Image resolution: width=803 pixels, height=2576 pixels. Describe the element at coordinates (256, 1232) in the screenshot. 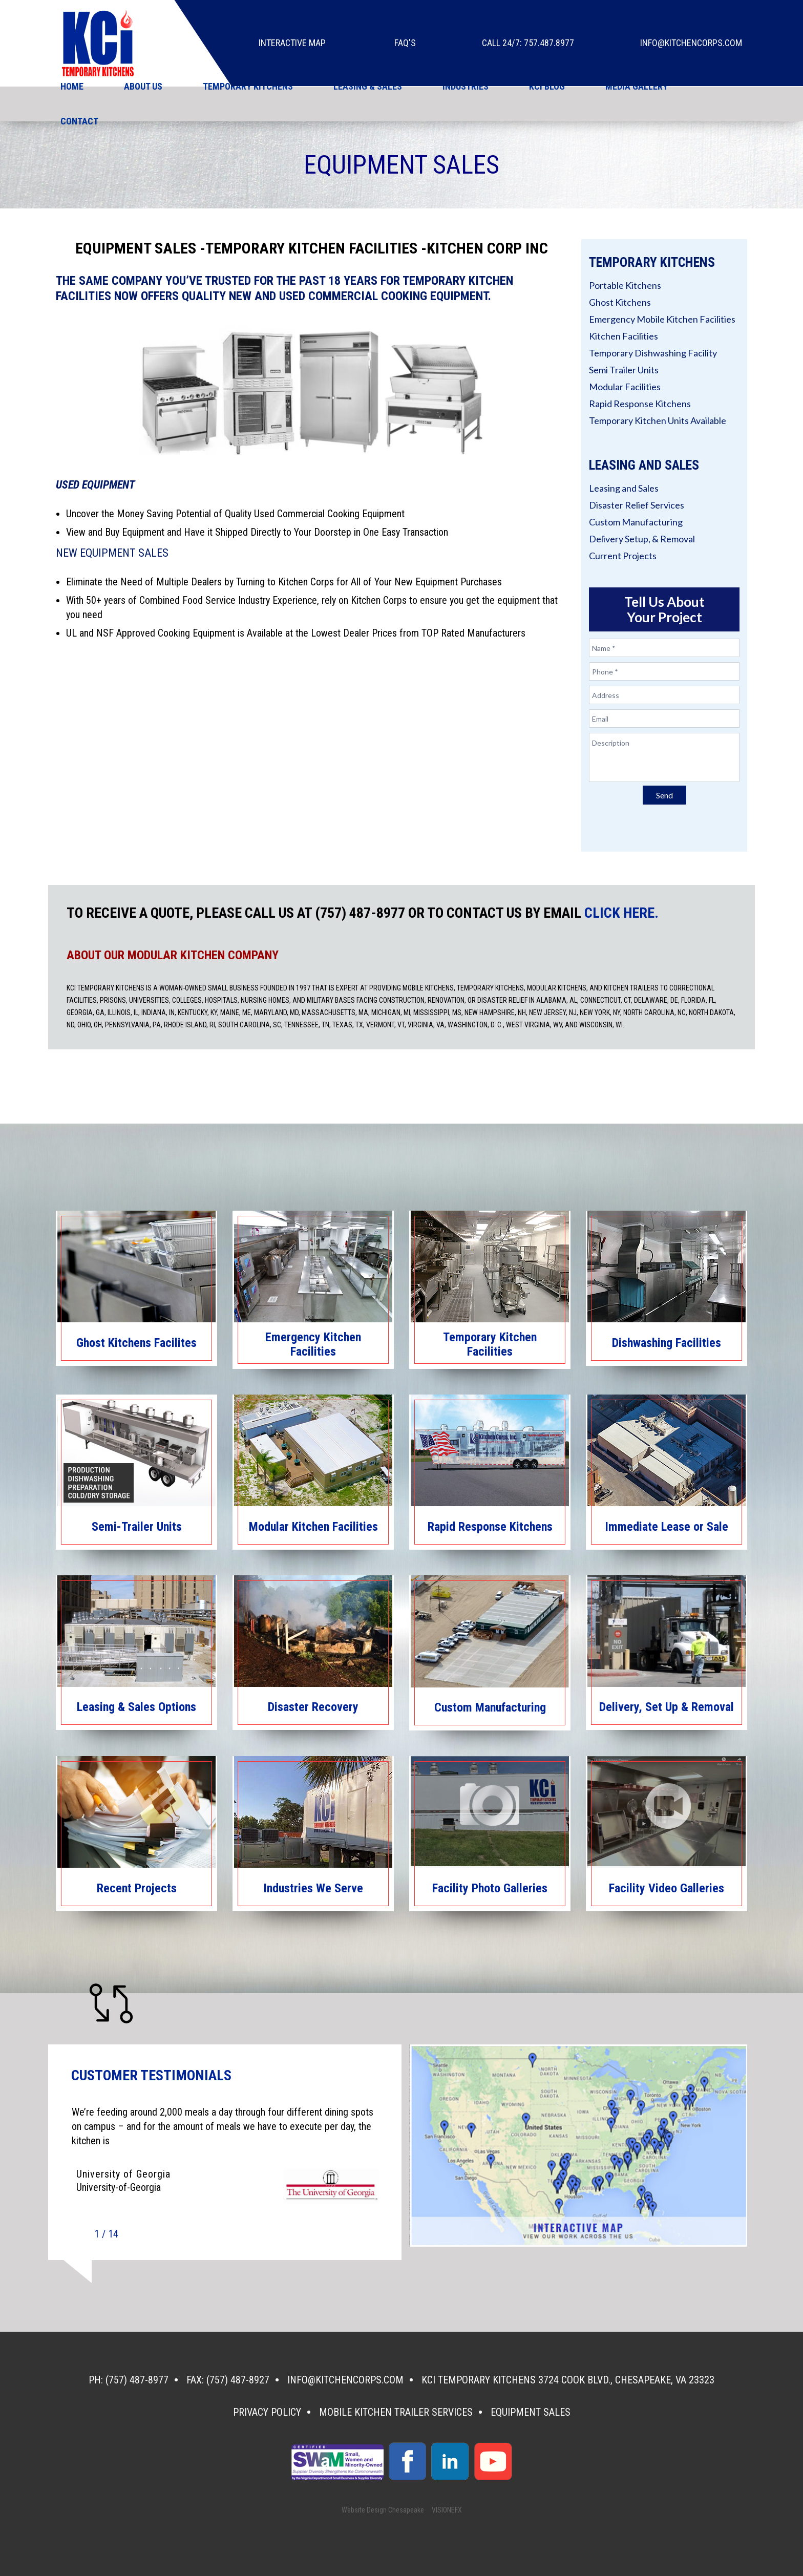

I see `a draft or unsaved file` at that location.